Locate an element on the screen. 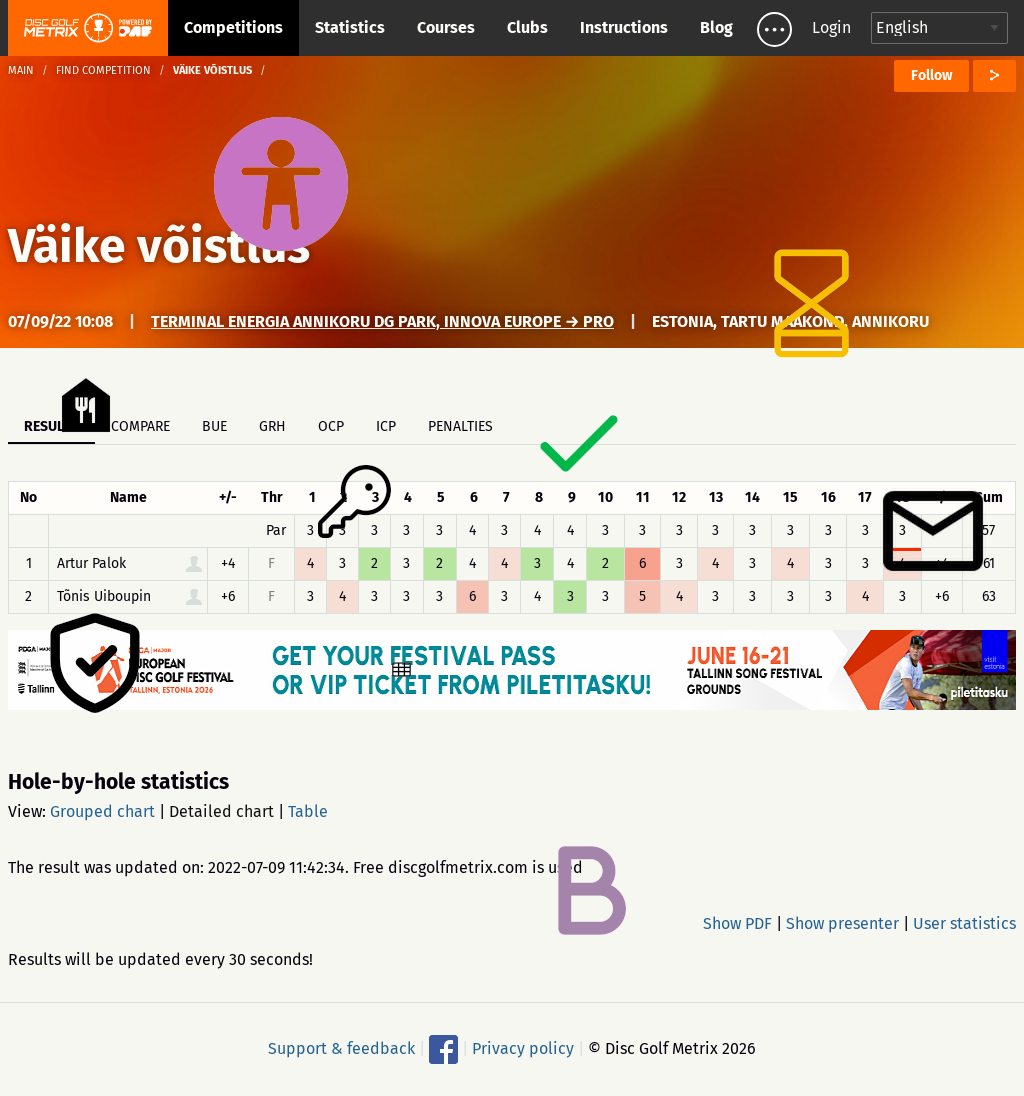 The width and height of the screenshot is (1024, 1096). open your email inbox is located at coordinates (933, 531).